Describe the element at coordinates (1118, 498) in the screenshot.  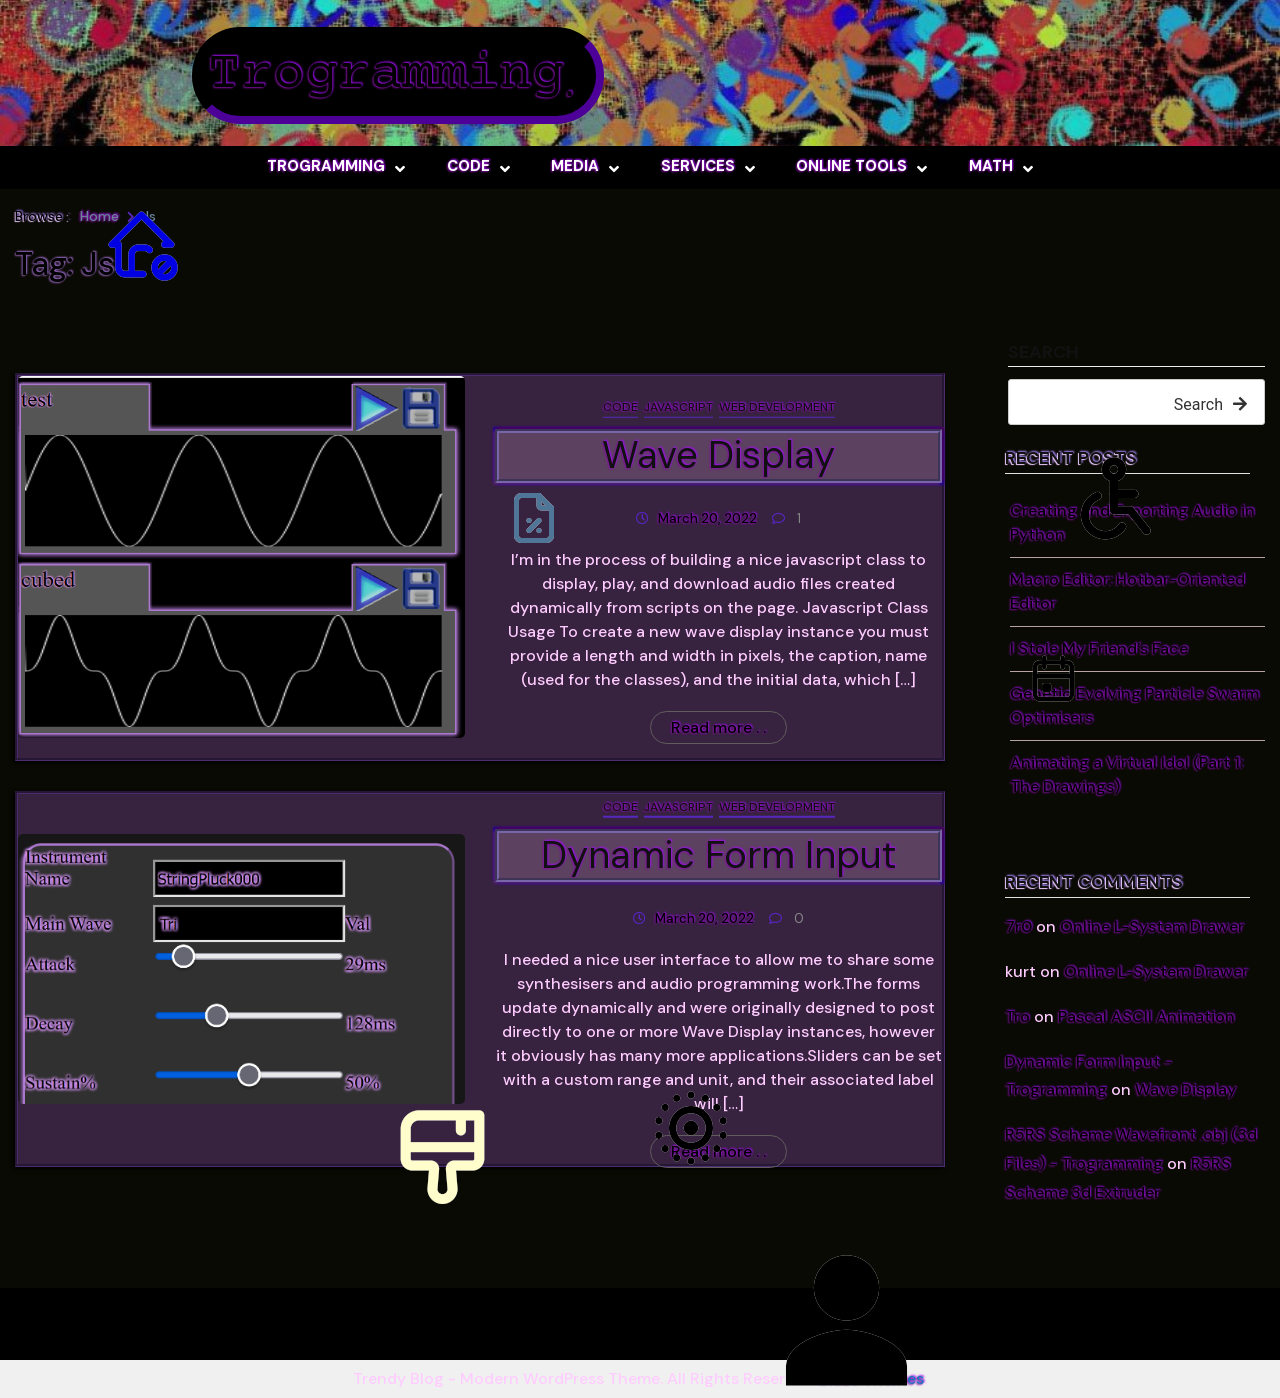
I see `accessibility options or settings` at that location.